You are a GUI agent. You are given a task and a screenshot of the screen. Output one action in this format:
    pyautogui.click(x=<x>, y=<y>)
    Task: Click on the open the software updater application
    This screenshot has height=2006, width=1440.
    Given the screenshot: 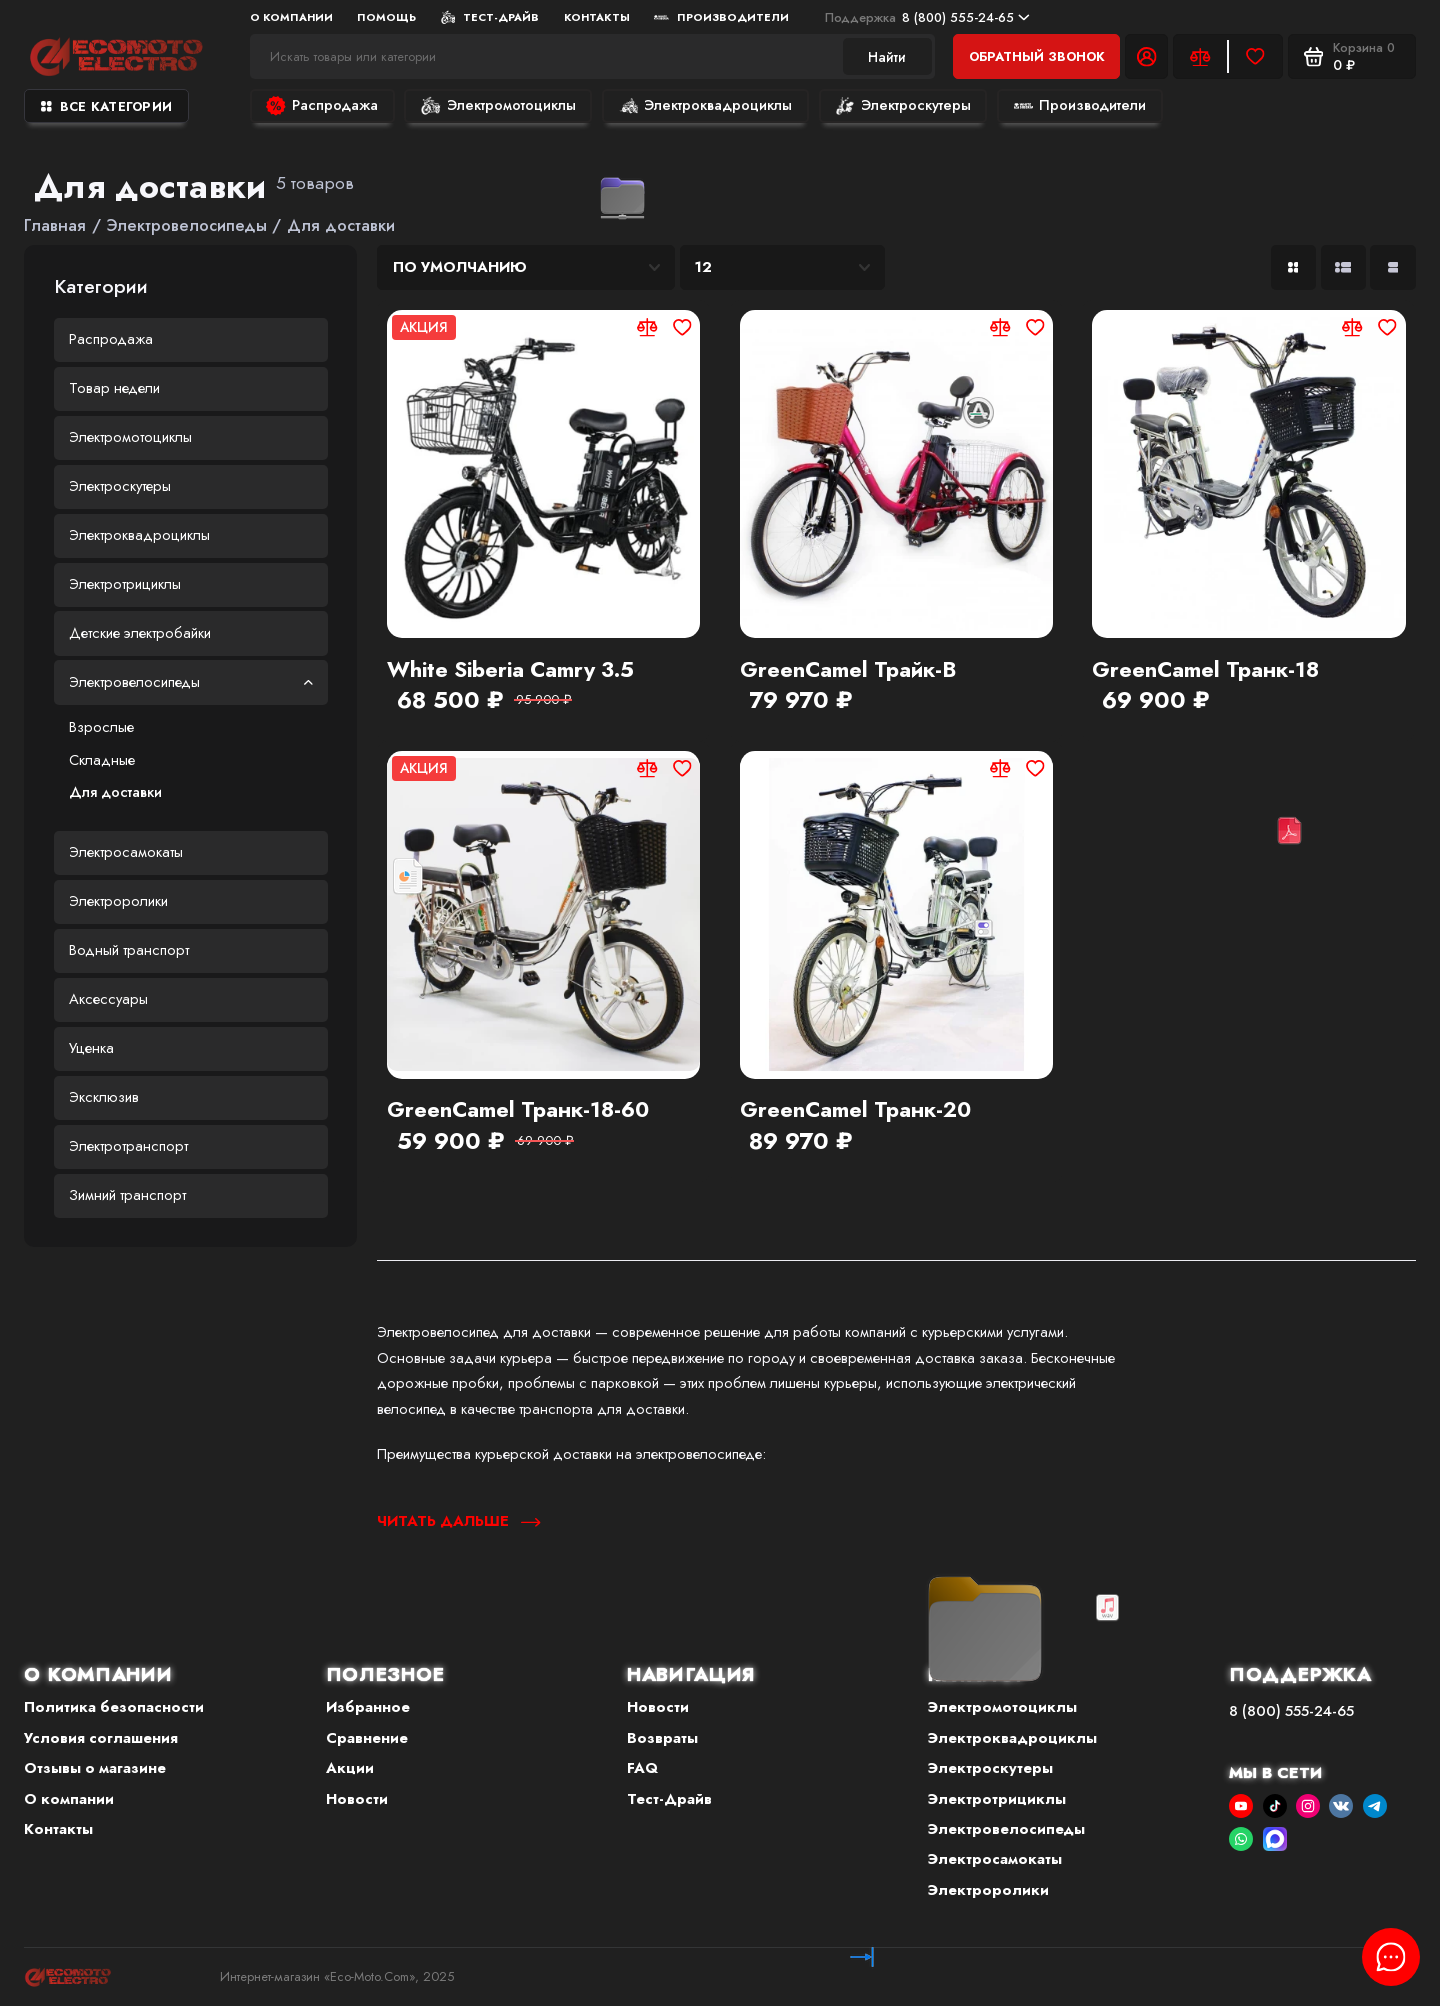 What is the action you would take?
    pyautogui.click(x=978, y=412)
    